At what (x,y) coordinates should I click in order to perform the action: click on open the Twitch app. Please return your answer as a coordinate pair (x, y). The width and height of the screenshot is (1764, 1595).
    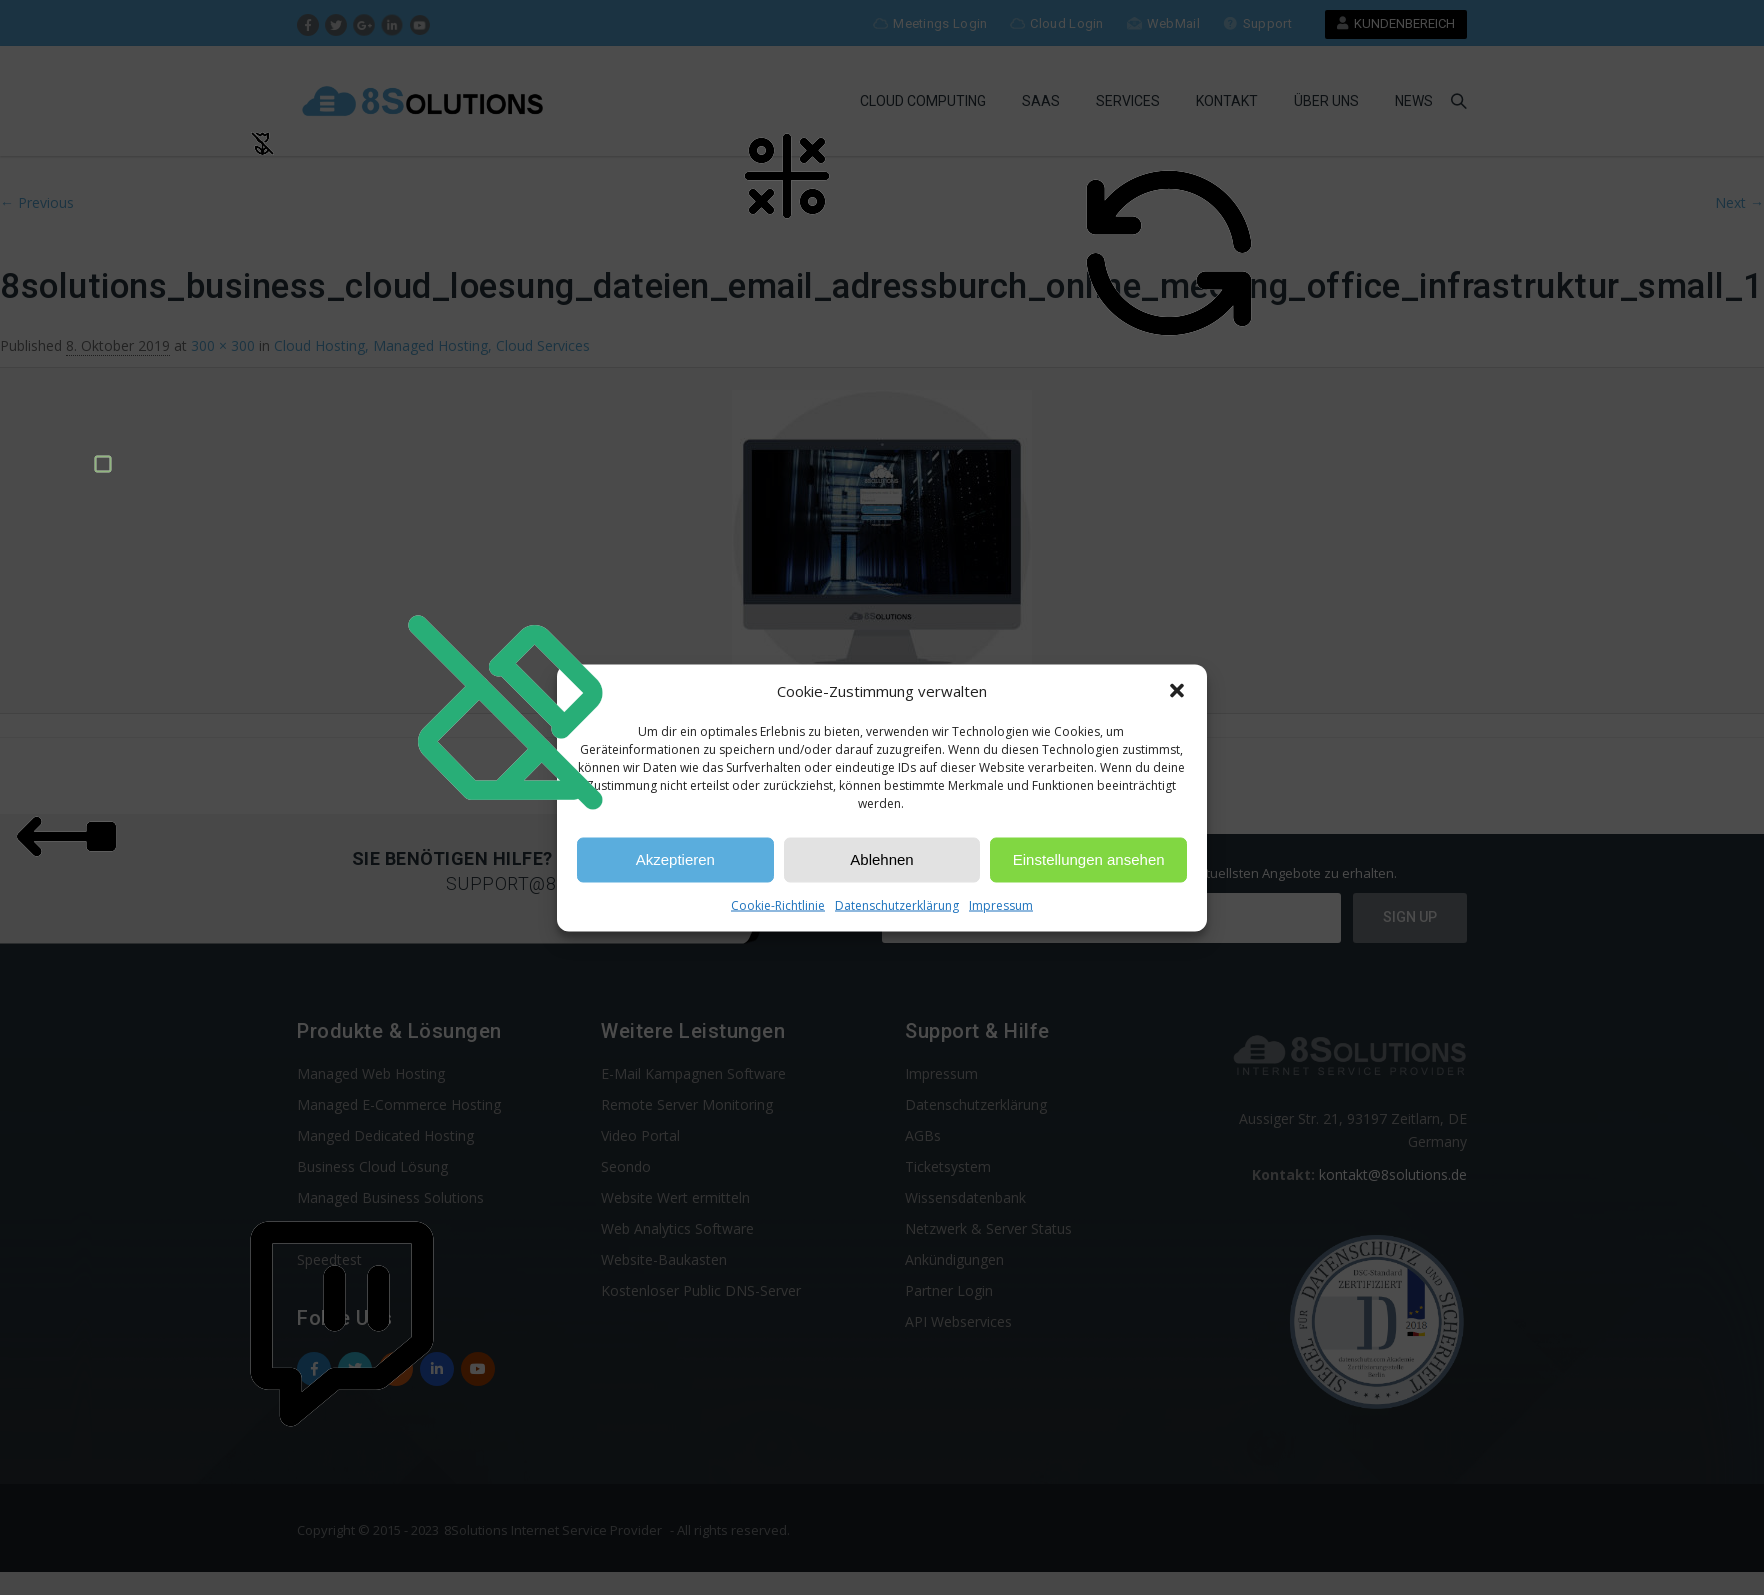
    Looking at the image, I should click on (342, 1313).